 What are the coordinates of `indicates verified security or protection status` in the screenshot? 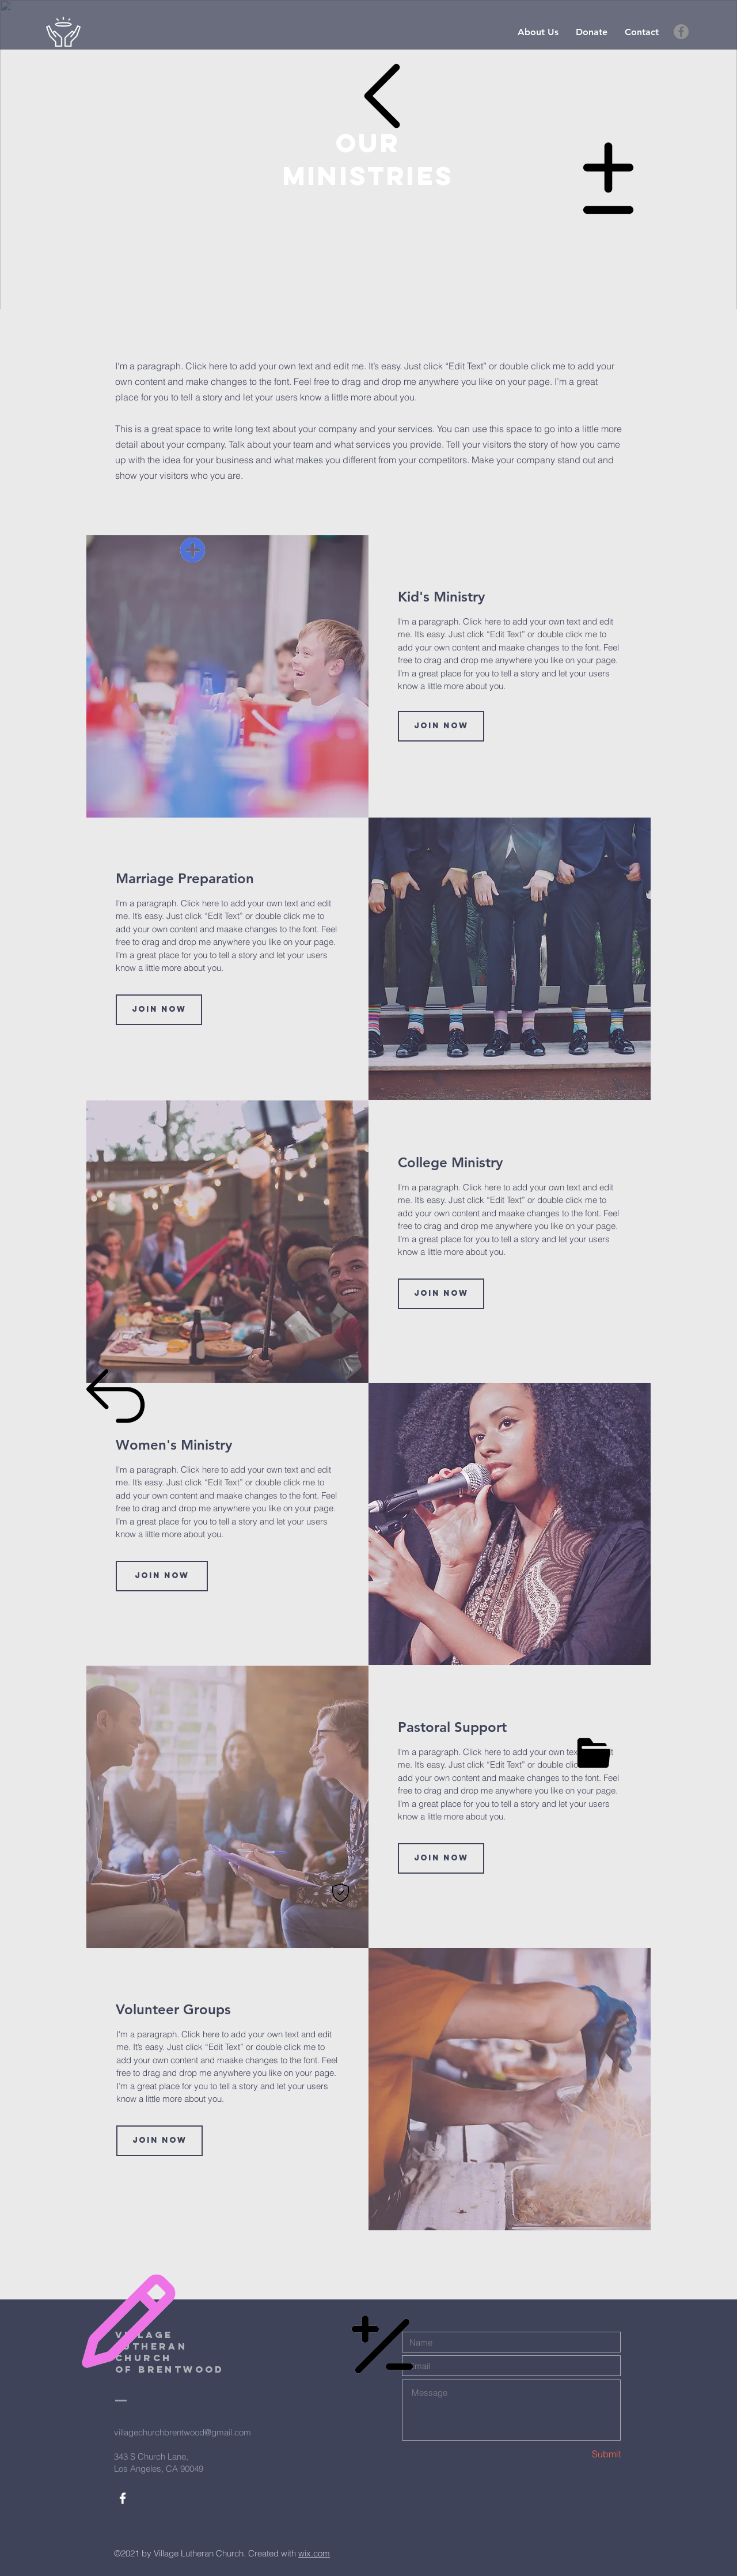 It's located at (340, 1893).